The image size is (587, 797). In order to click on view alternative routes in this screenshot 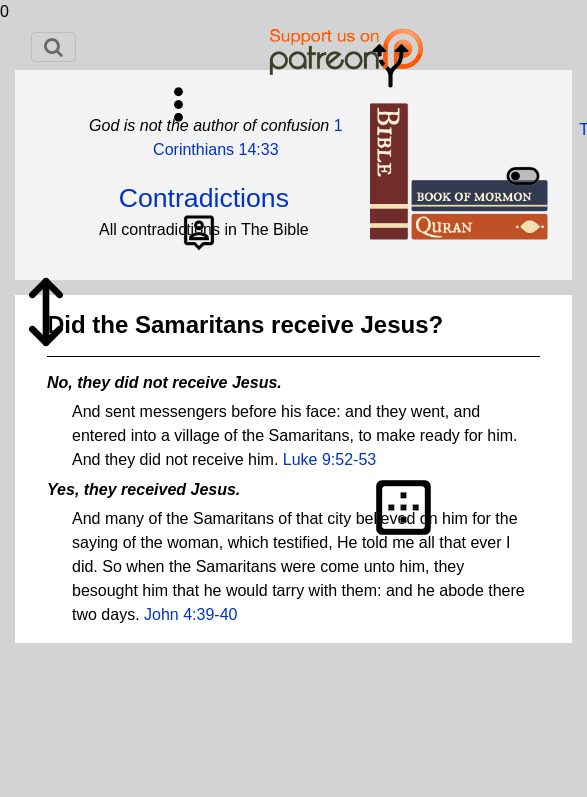, I will do `click(390, 65)`.